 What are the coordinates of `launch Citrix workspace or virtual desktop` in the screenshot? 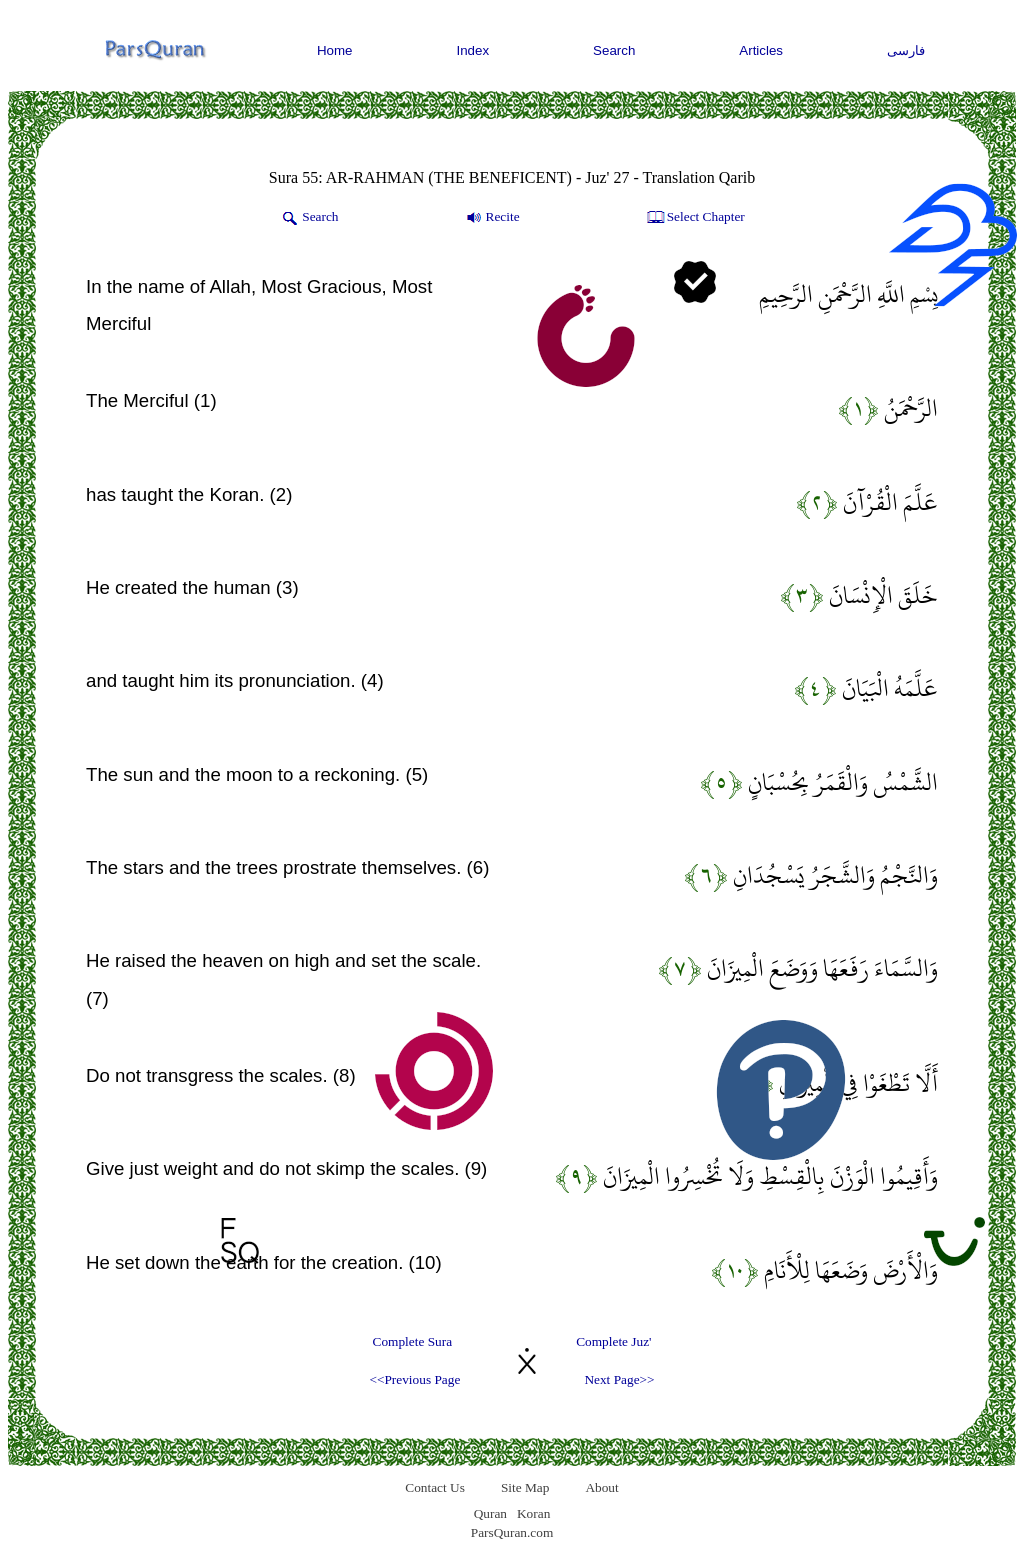 It's located at (527, 1361).